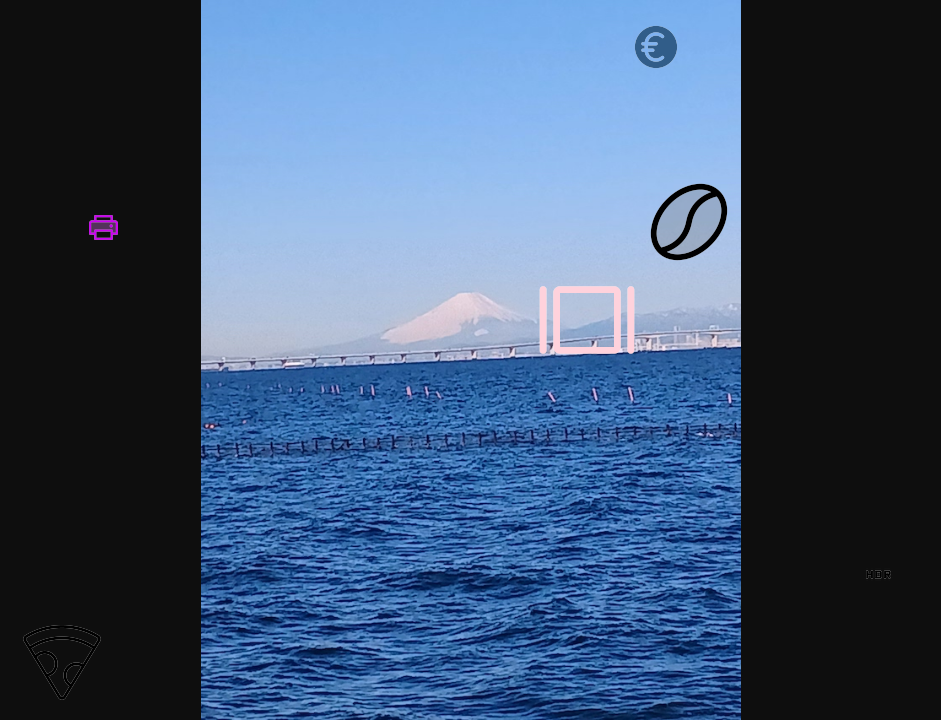 Image resolution: width=941 pixels, height=720 pixels. Describe the element at coordinates (103, 227) in the screenshot. I see `print the current document` at that location.